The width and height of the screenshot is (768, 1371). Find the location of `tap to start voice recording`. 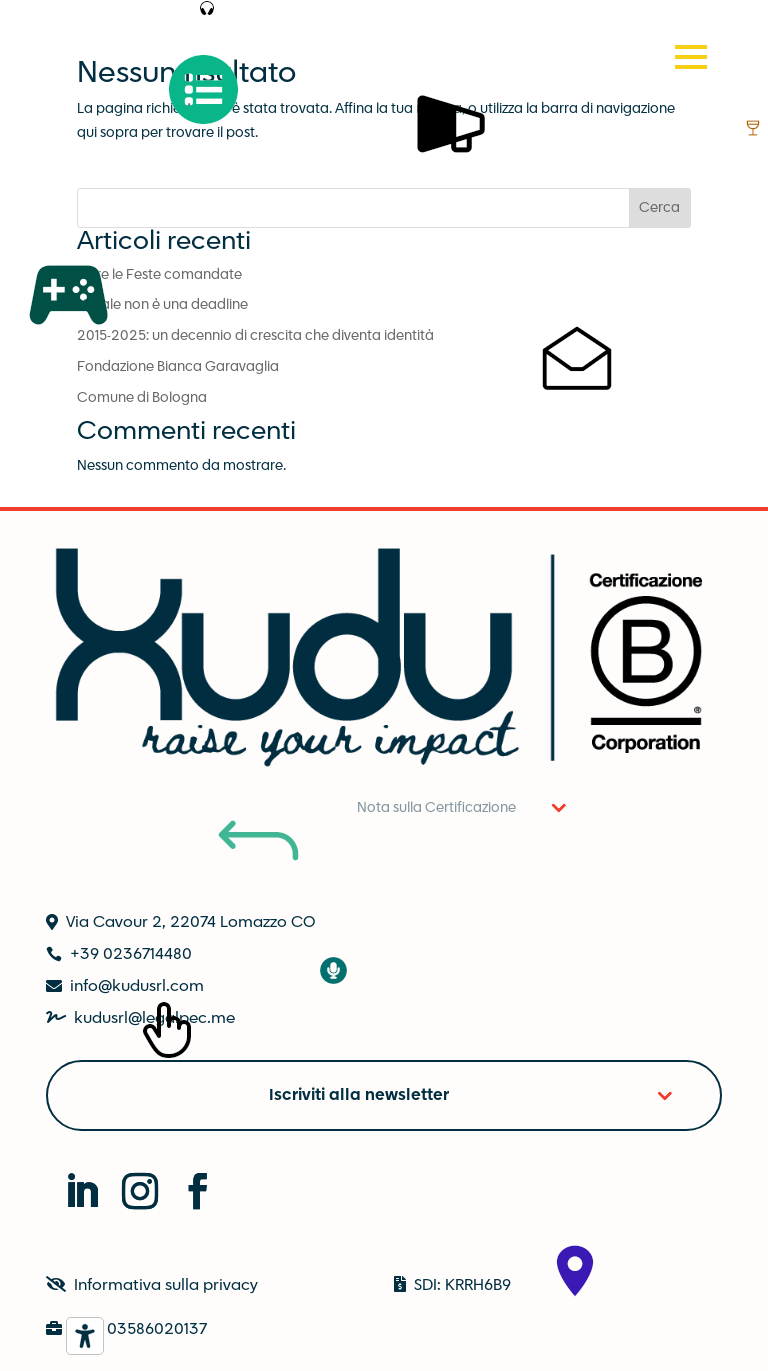

tap to start voice recording is located at coordinates (333, 970).